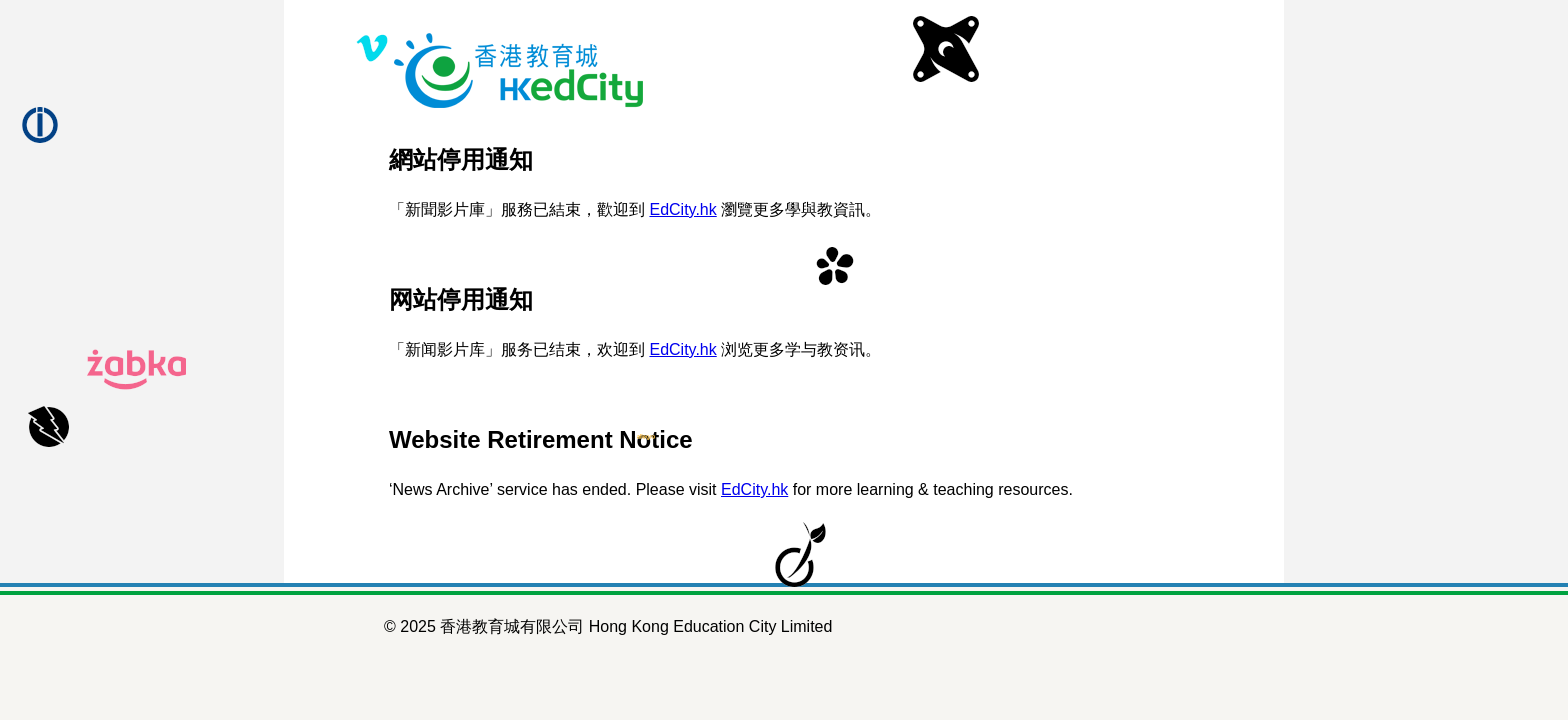 The image size is (1568, 720). What do you see at coordinates (835, 266) in the screenshot?
I see `open ICQ messenger app` at bounding box center [835, 266].